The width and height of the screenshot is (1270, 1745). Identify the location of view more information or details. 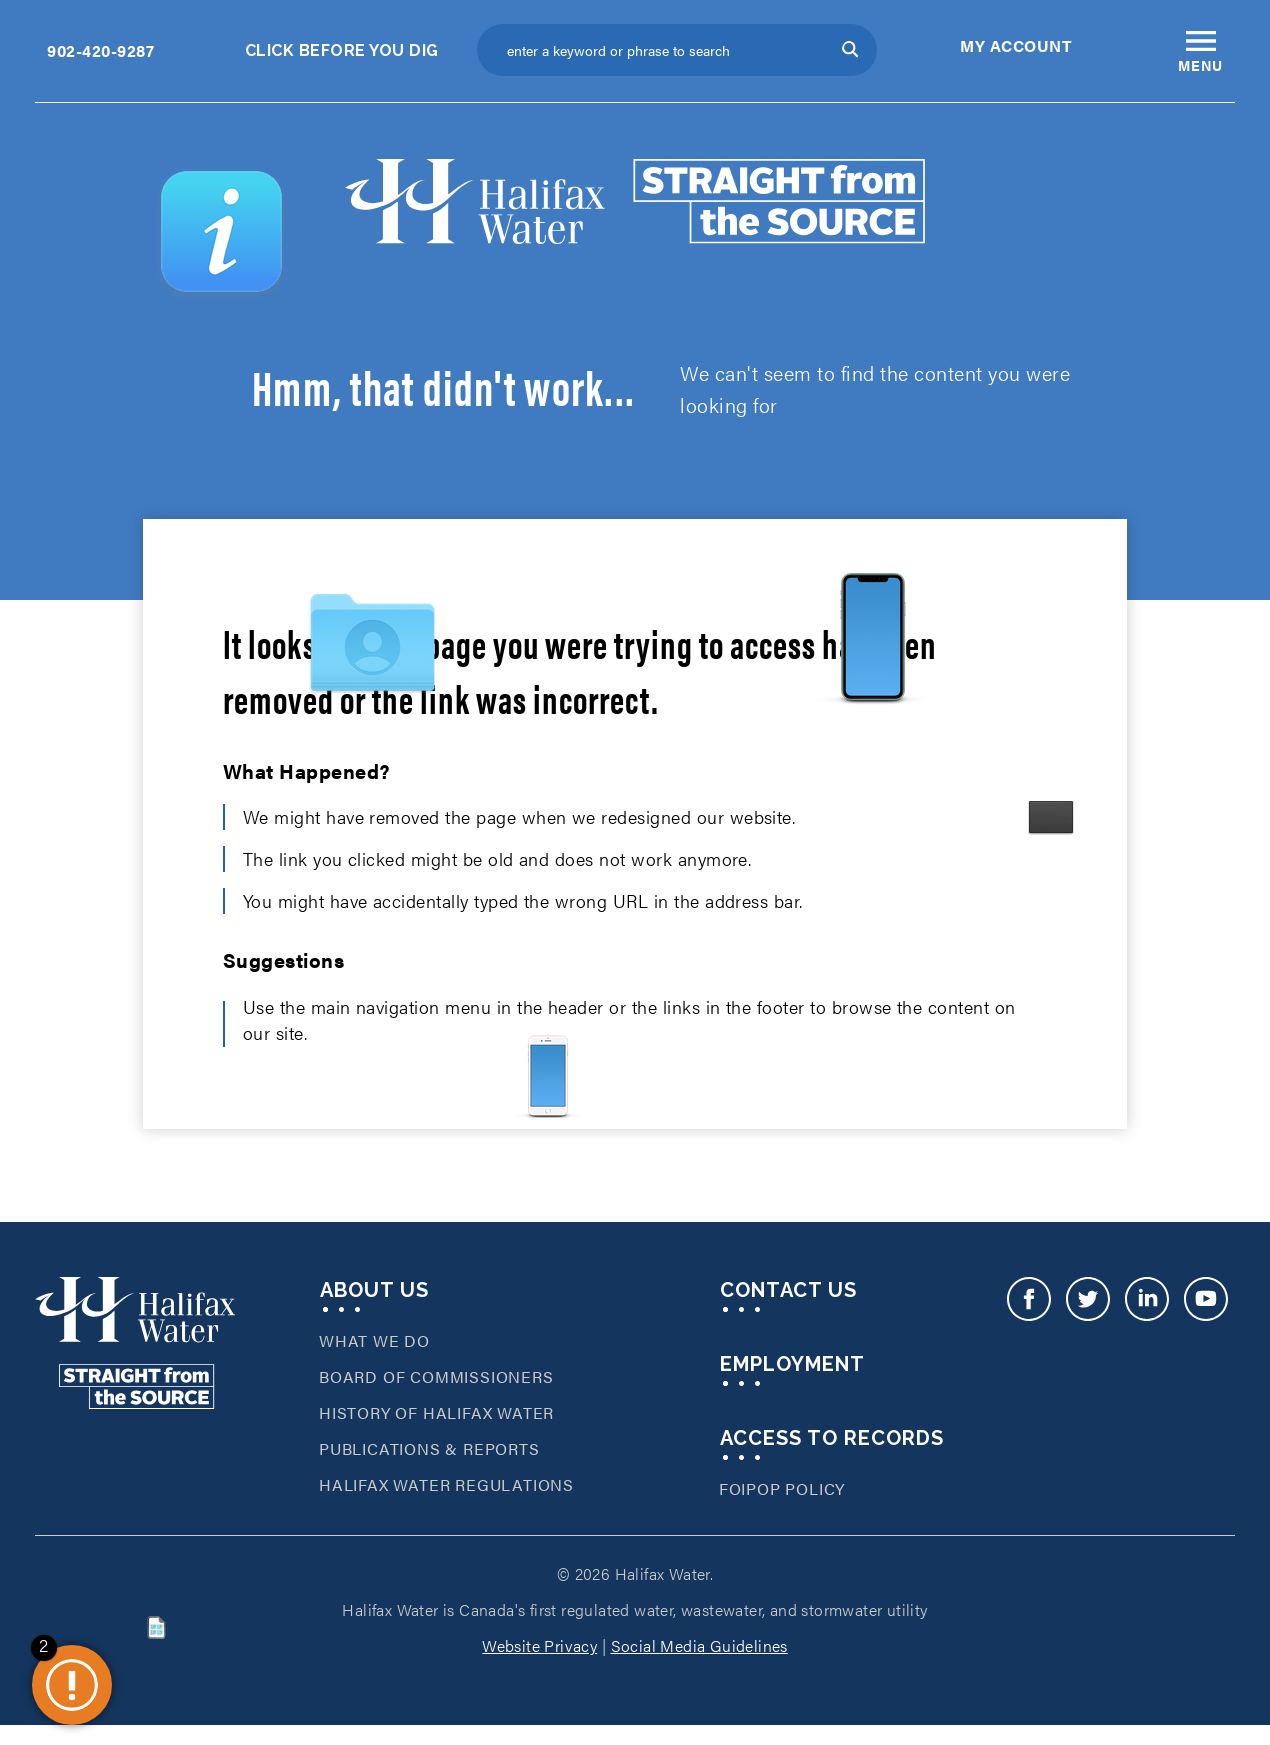
(221, 234).